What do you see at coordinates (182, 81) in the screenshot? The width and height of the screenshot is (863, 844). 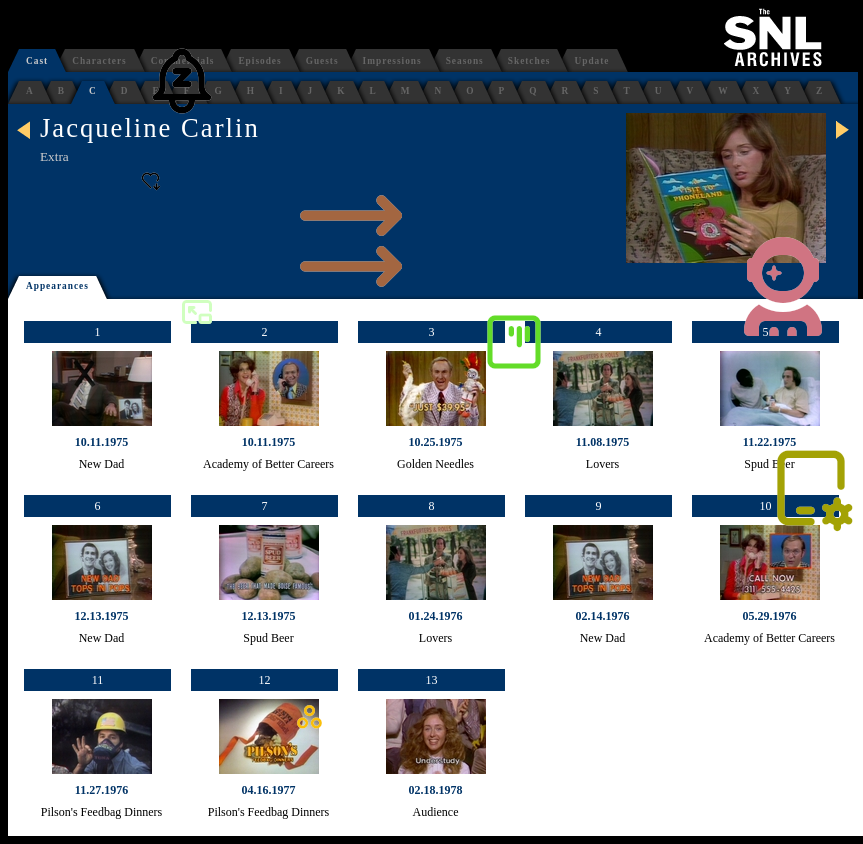 I see `snooze notifications` at bounding box center [182, 81].